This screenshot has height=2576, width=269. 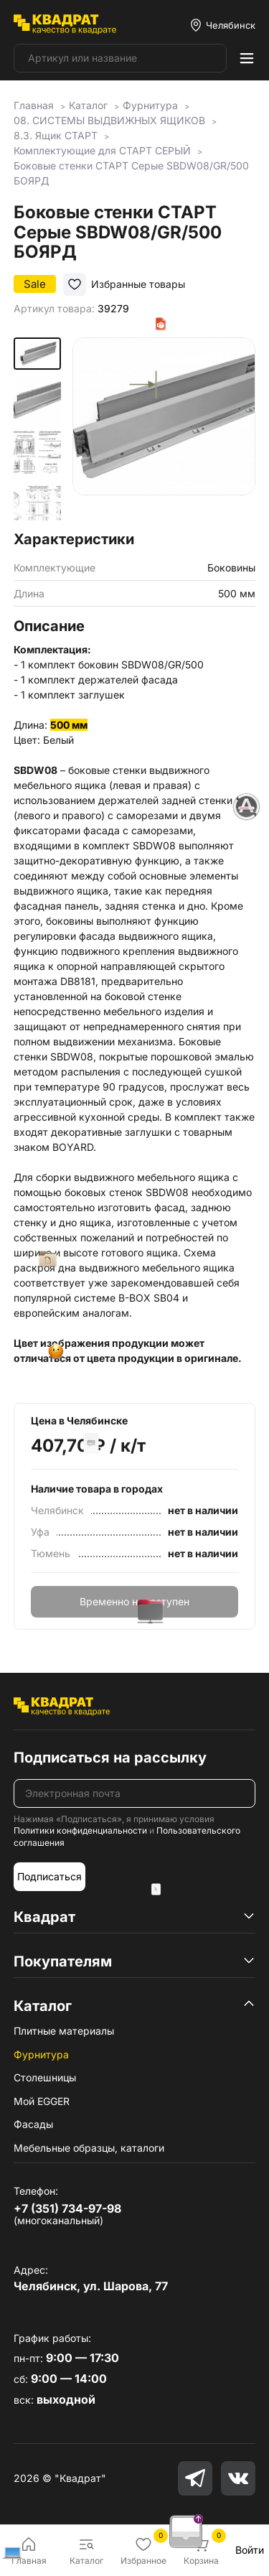 I want to click on indicates this macbook air in system preferences, so click(x=12, y=2551).